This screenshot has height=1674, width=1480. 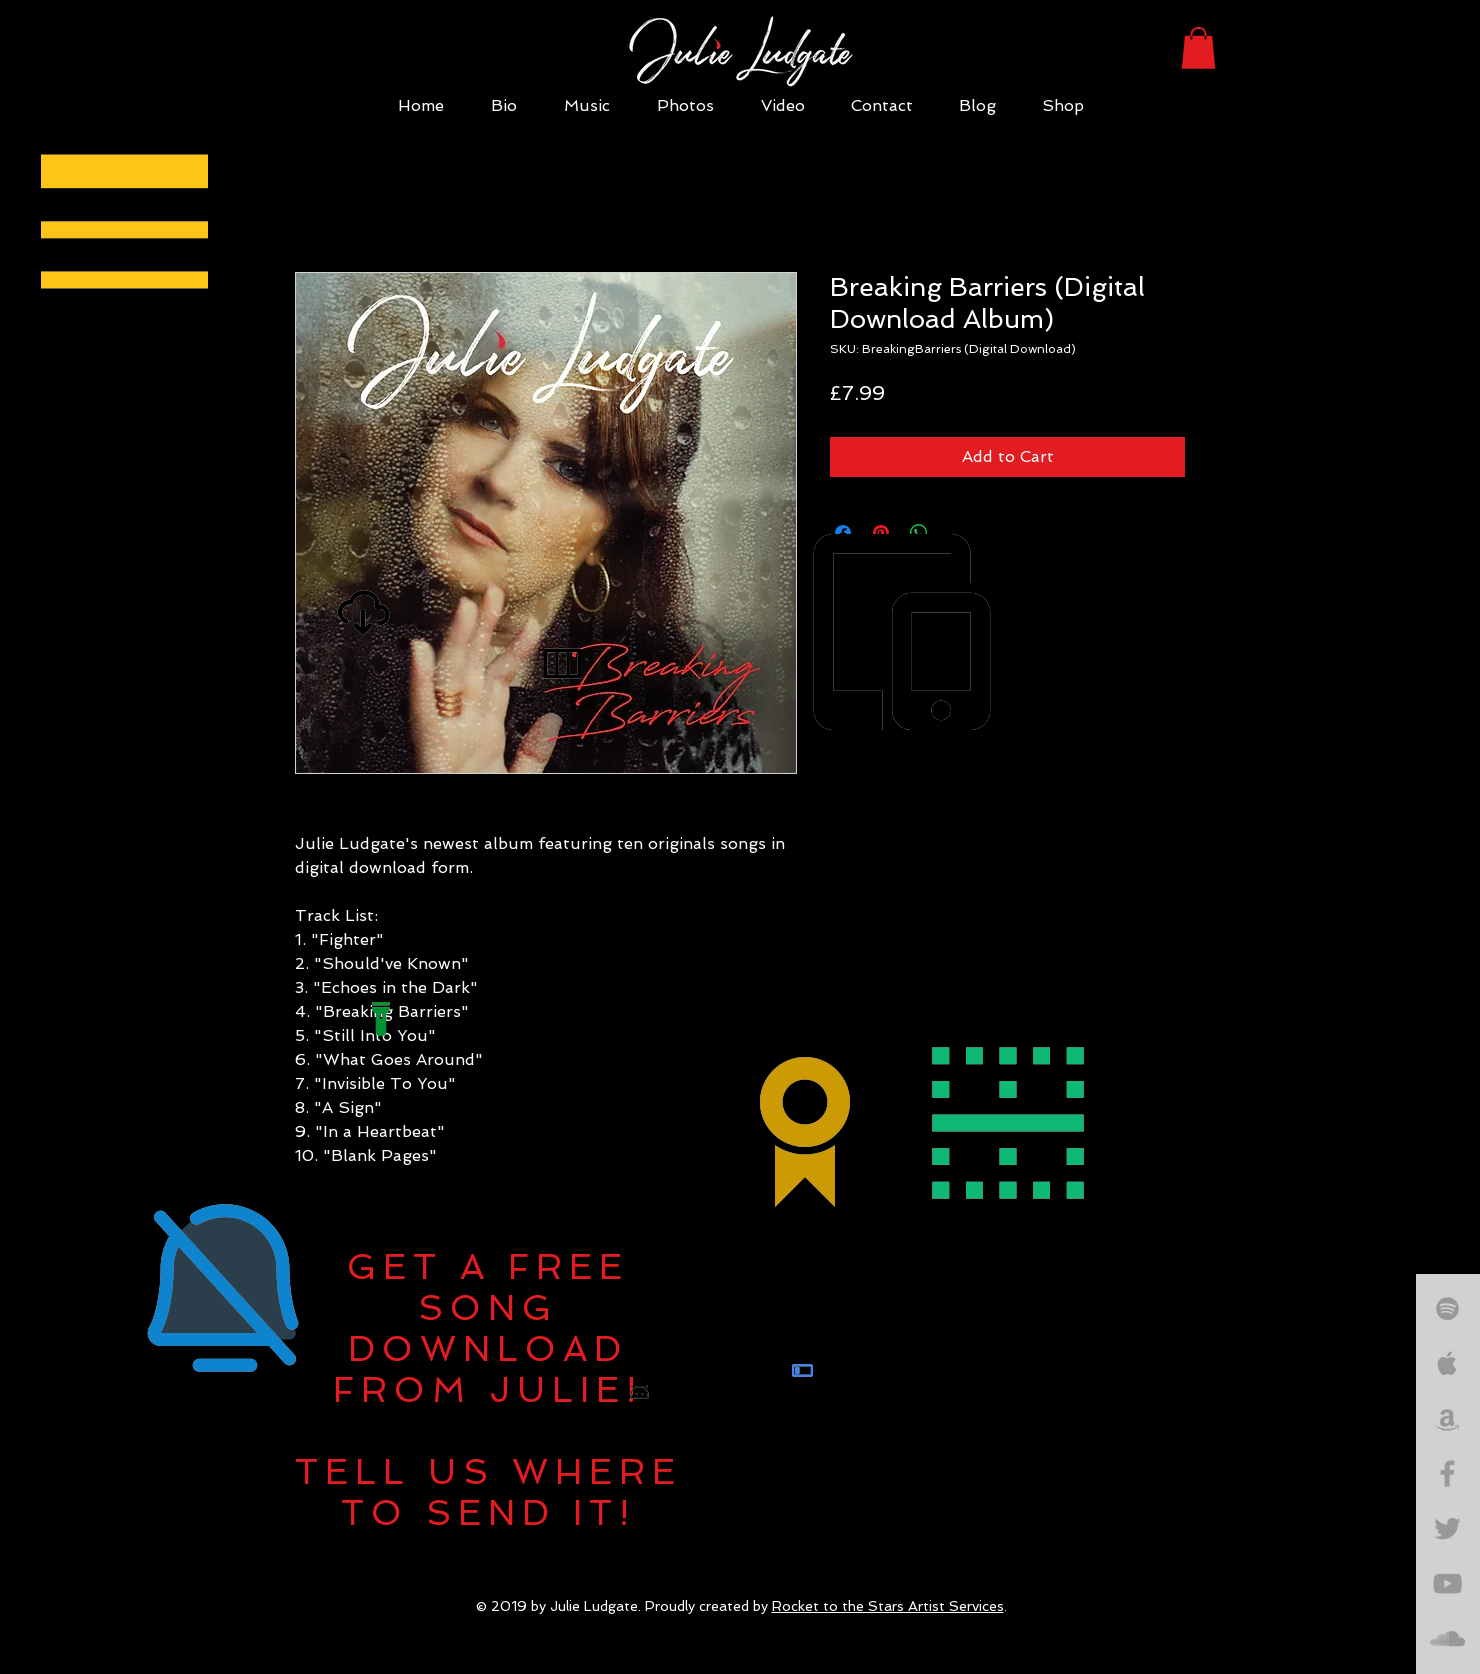 What do you see at coordinates (805, 1132) in the screenshot?
I see `view achievements or awards` at bounding box center [805, 1132].